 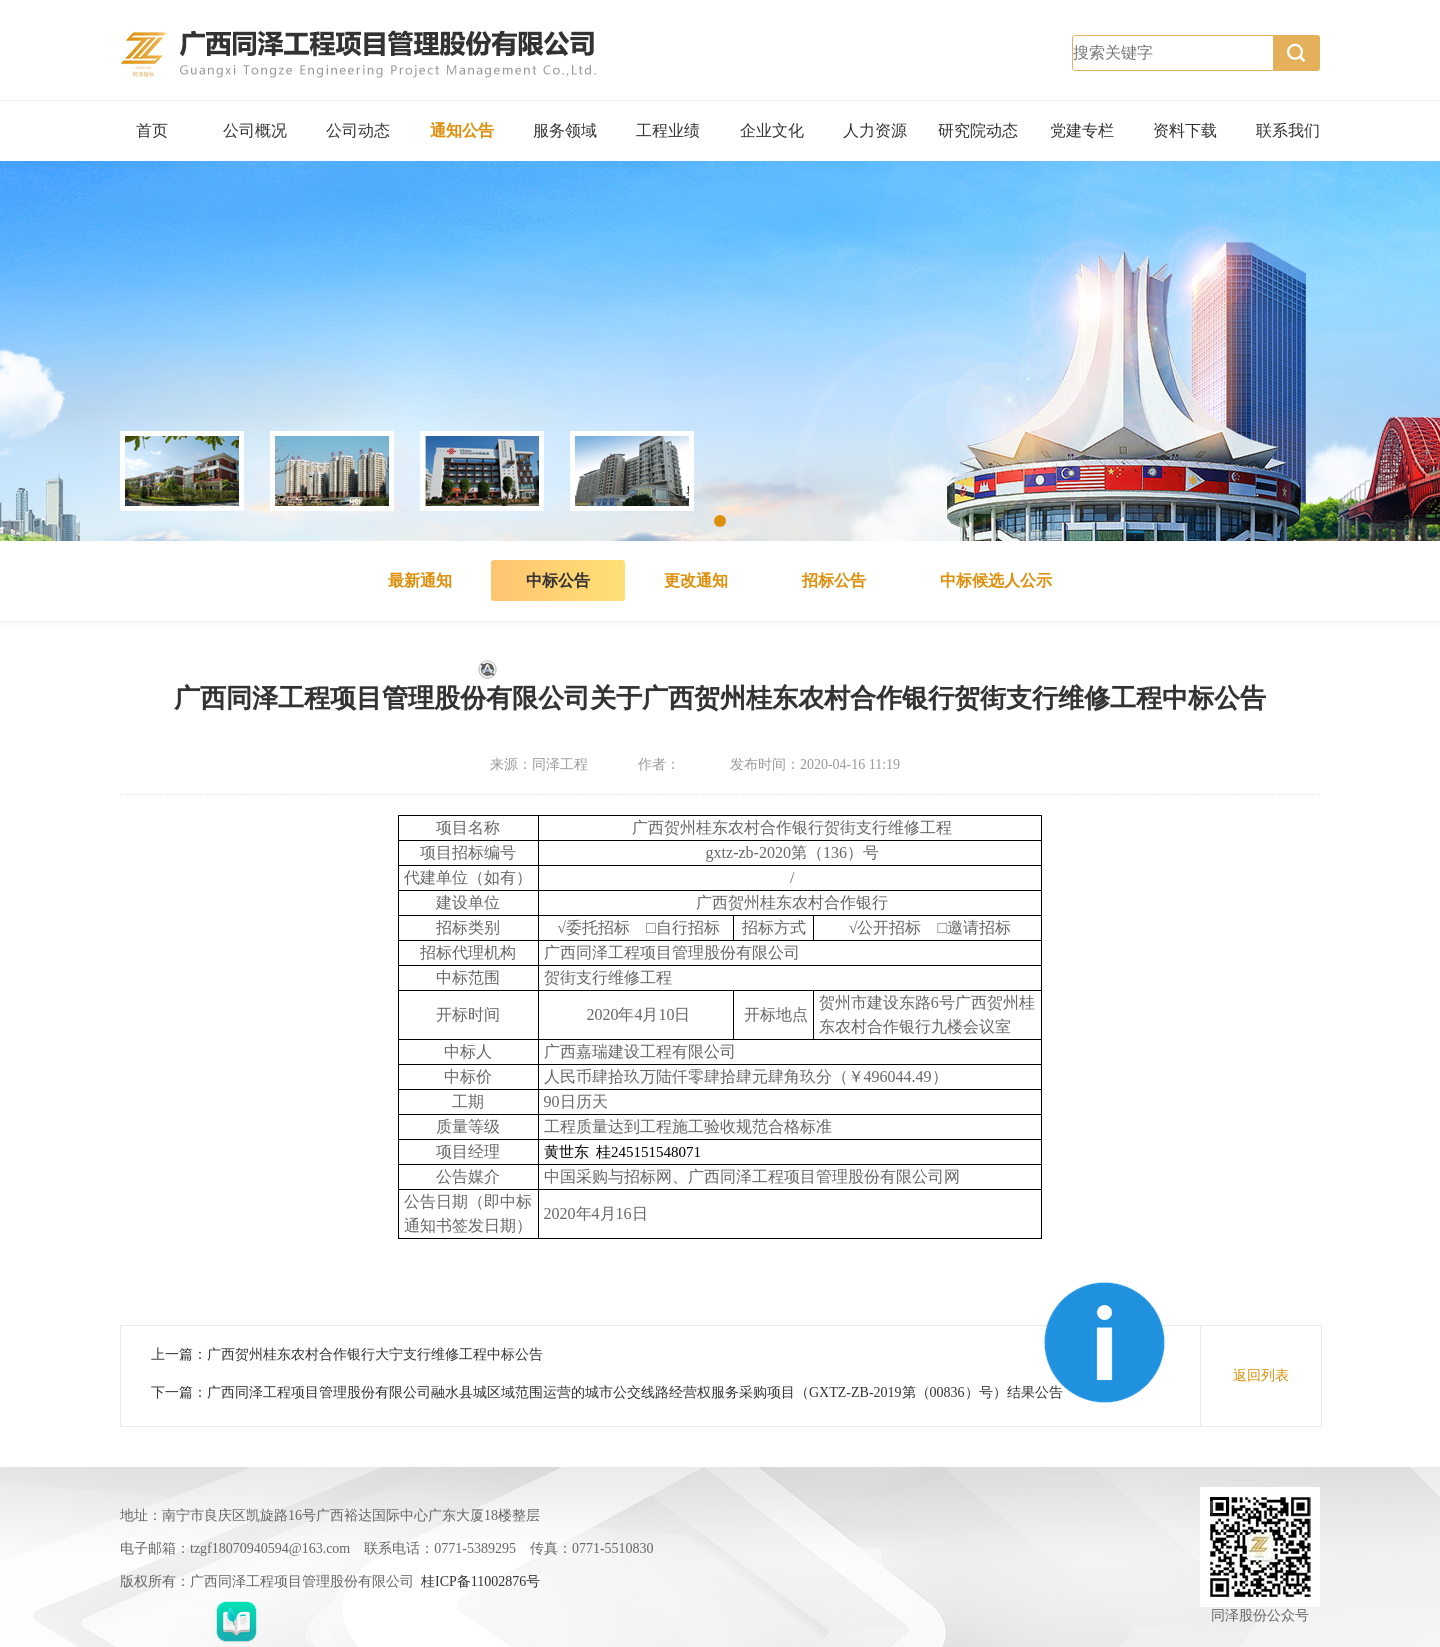 What do you see at coordinates (487, 669) in the screenshot?
I see `open the software updater application` at bounding box center [487, 669].